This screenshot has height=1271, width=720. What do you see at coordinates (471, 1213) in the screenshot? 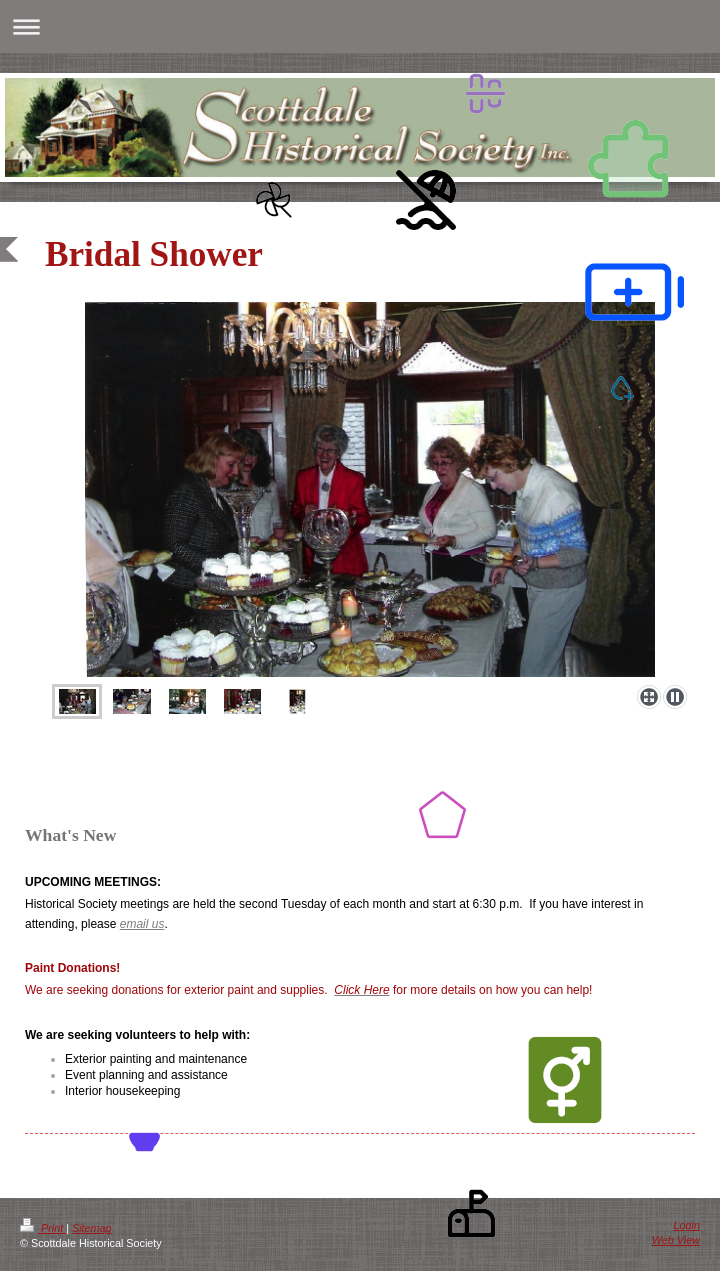
I see `access your mailbox or inbox` at bounding box center [471, 1213].